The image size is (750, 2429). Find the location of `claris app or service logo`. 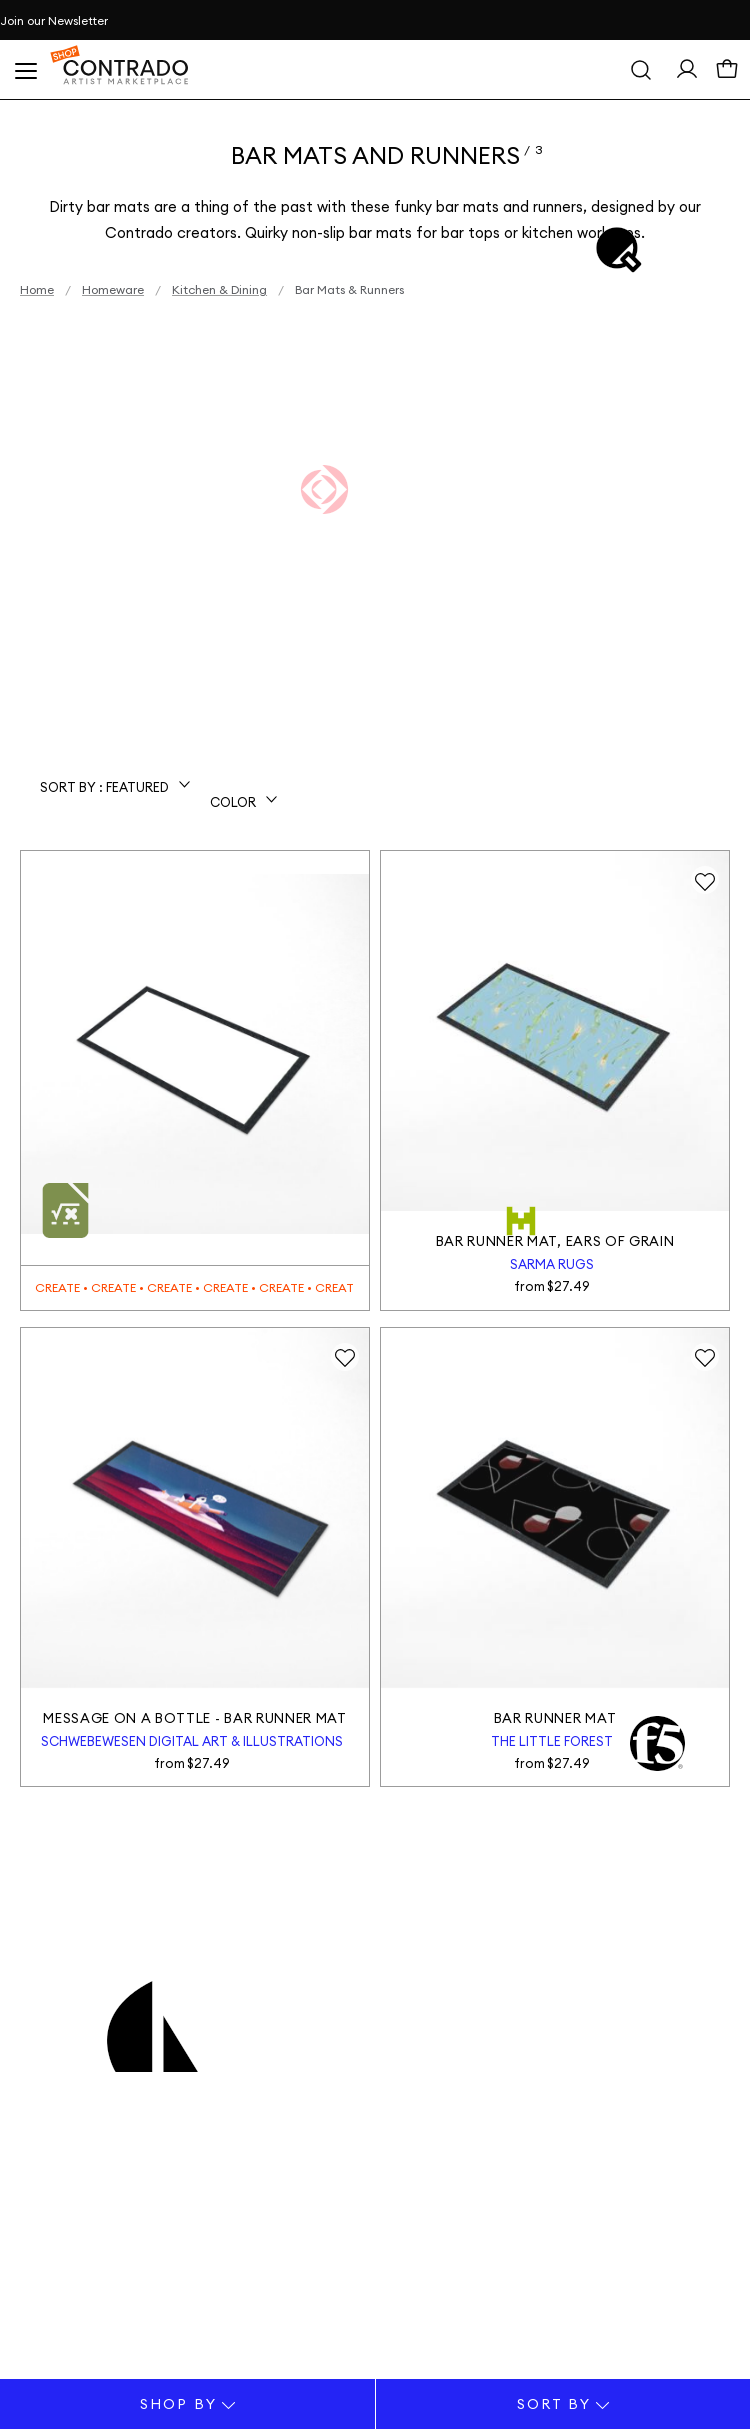

claris app or service logo is located at coordinates (324, 489).